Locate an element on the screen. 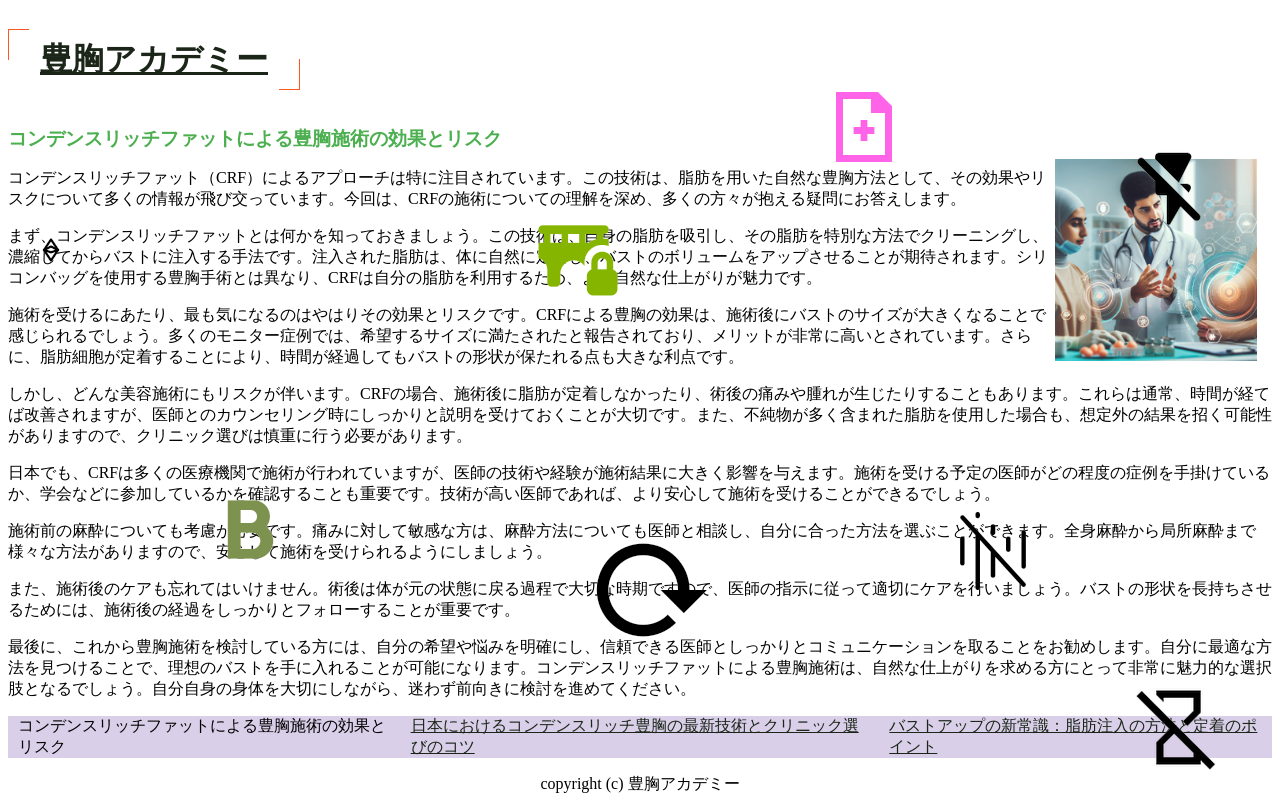  create a new document is located at coordinates (864, 127).